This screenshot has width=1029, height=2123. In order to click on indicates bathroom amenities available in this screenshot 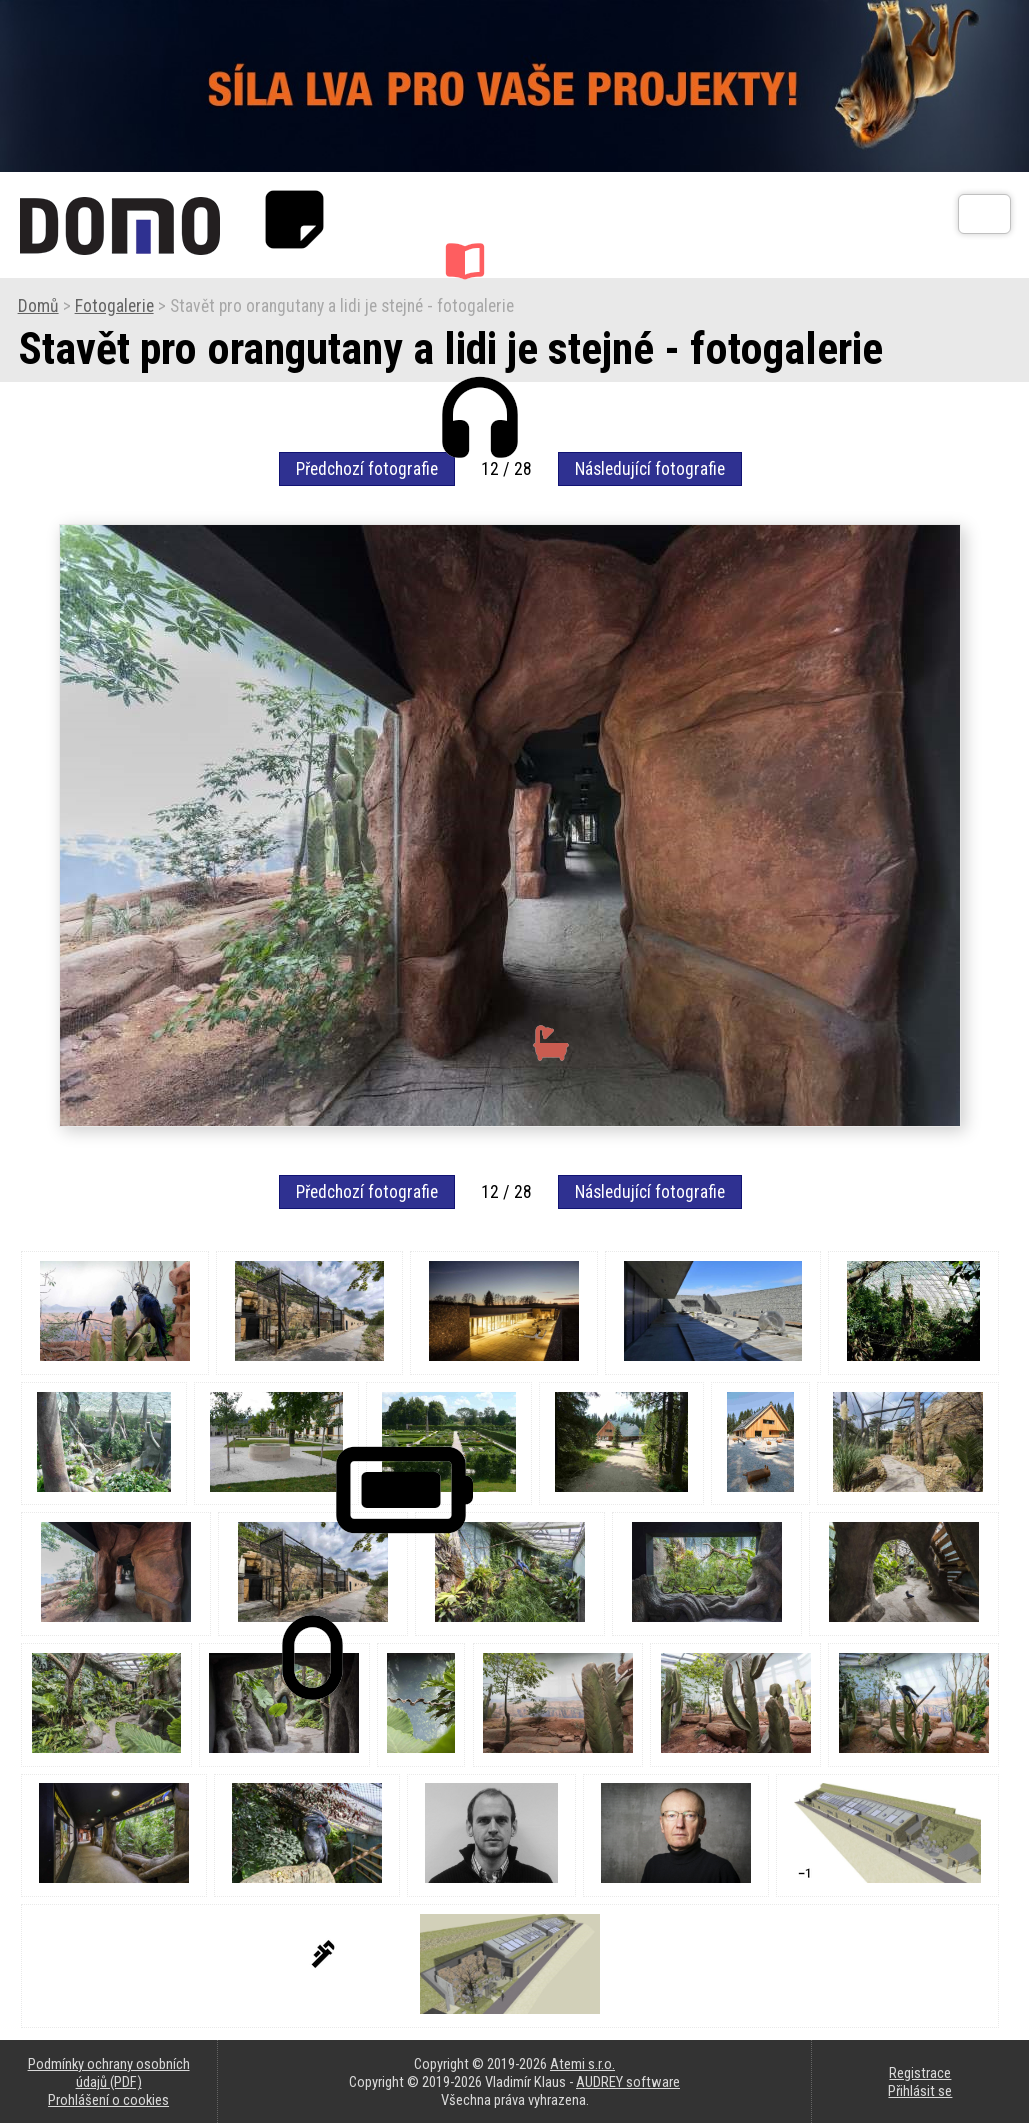, I will do `click(551, 1043)`.